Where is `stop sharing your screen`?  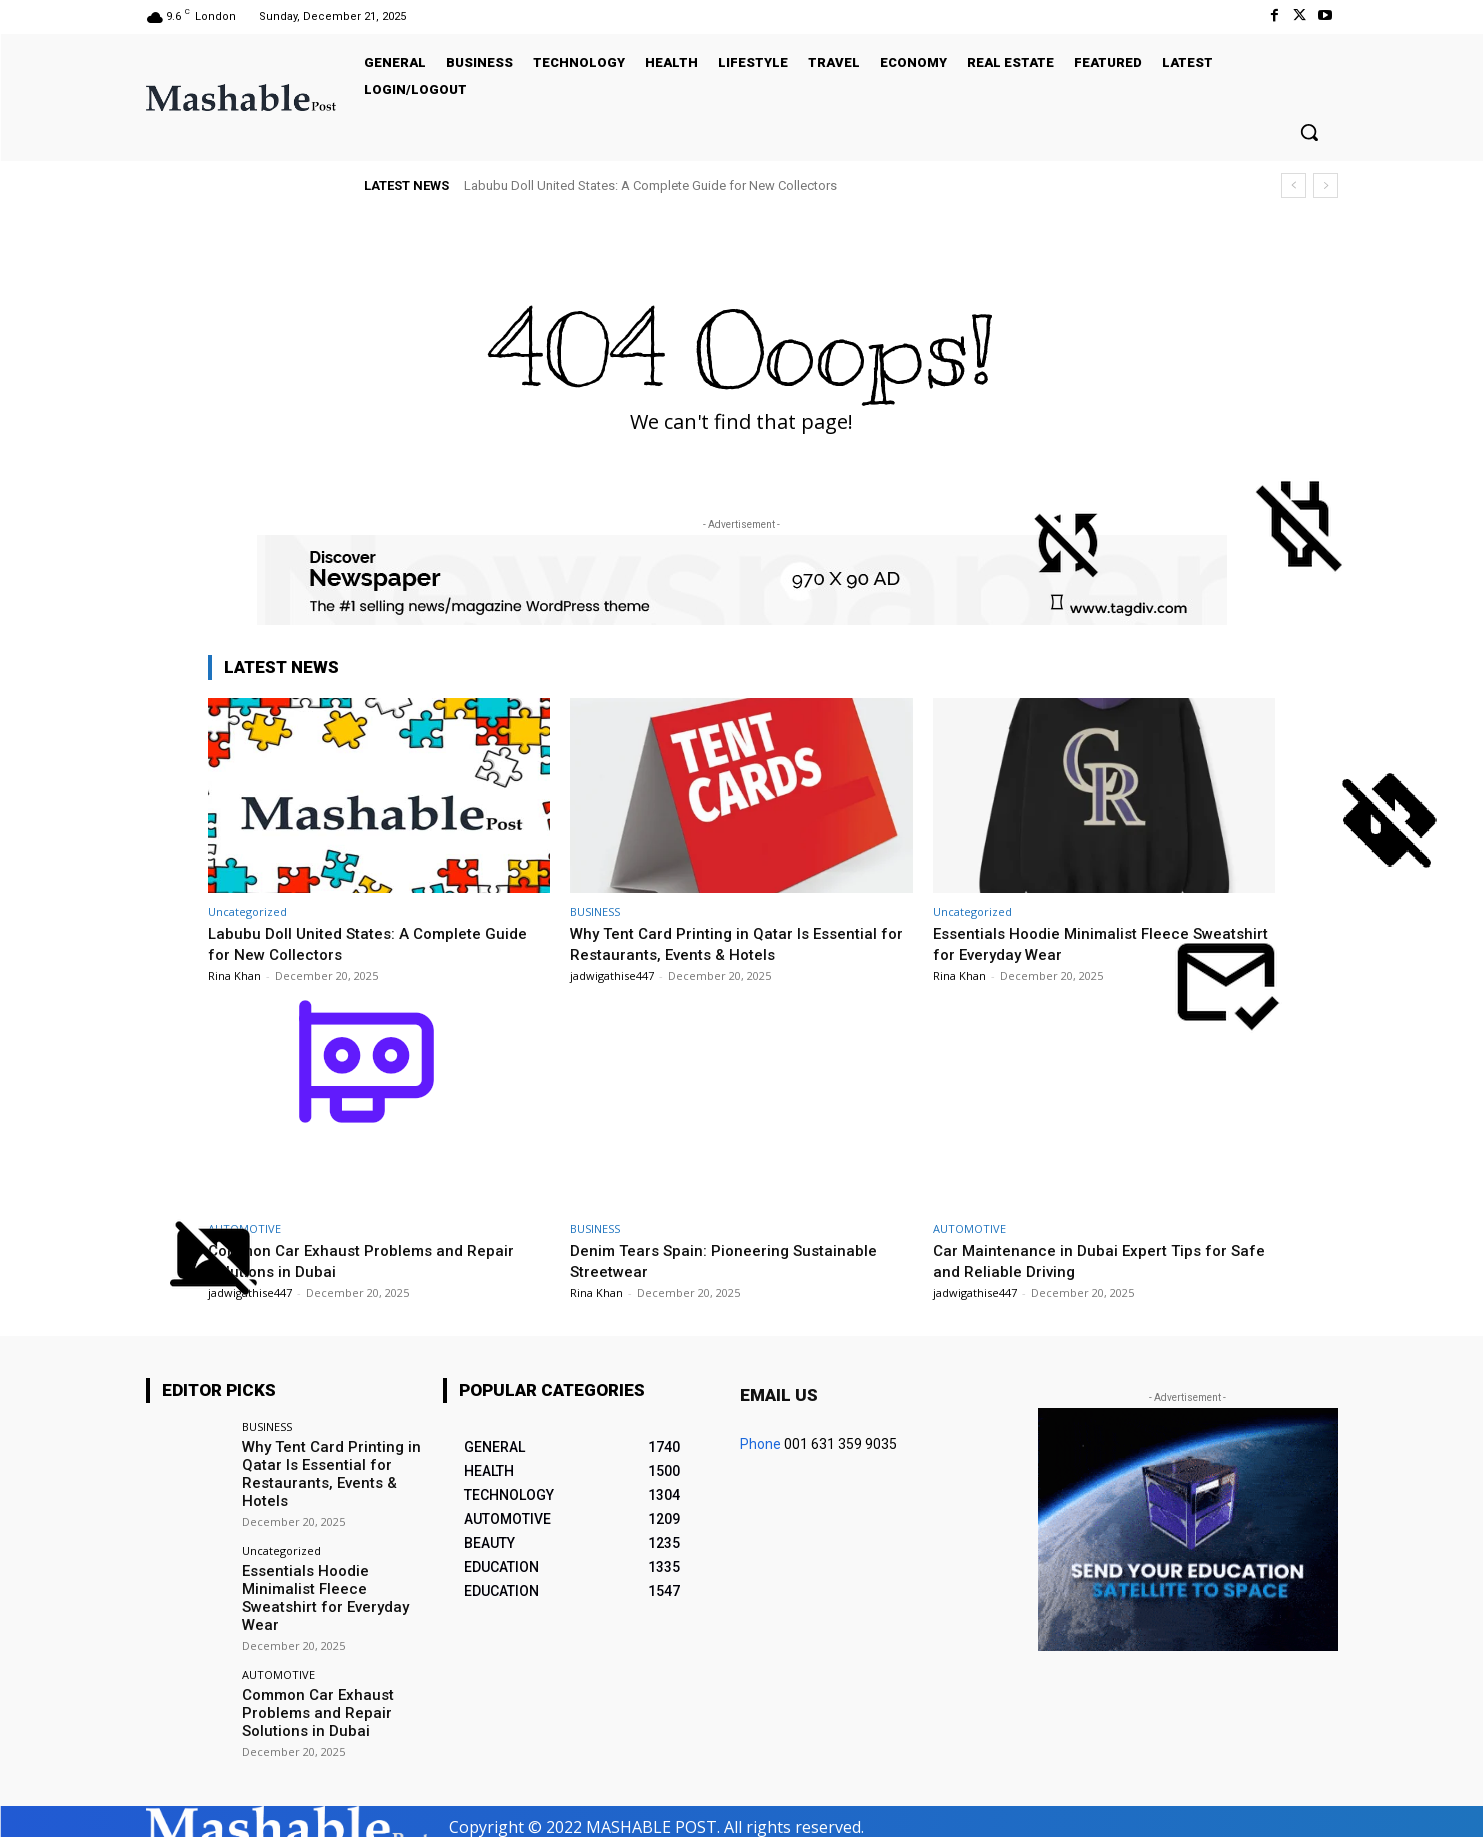
stop sharing your screen is located at coordinates (213, 1257).